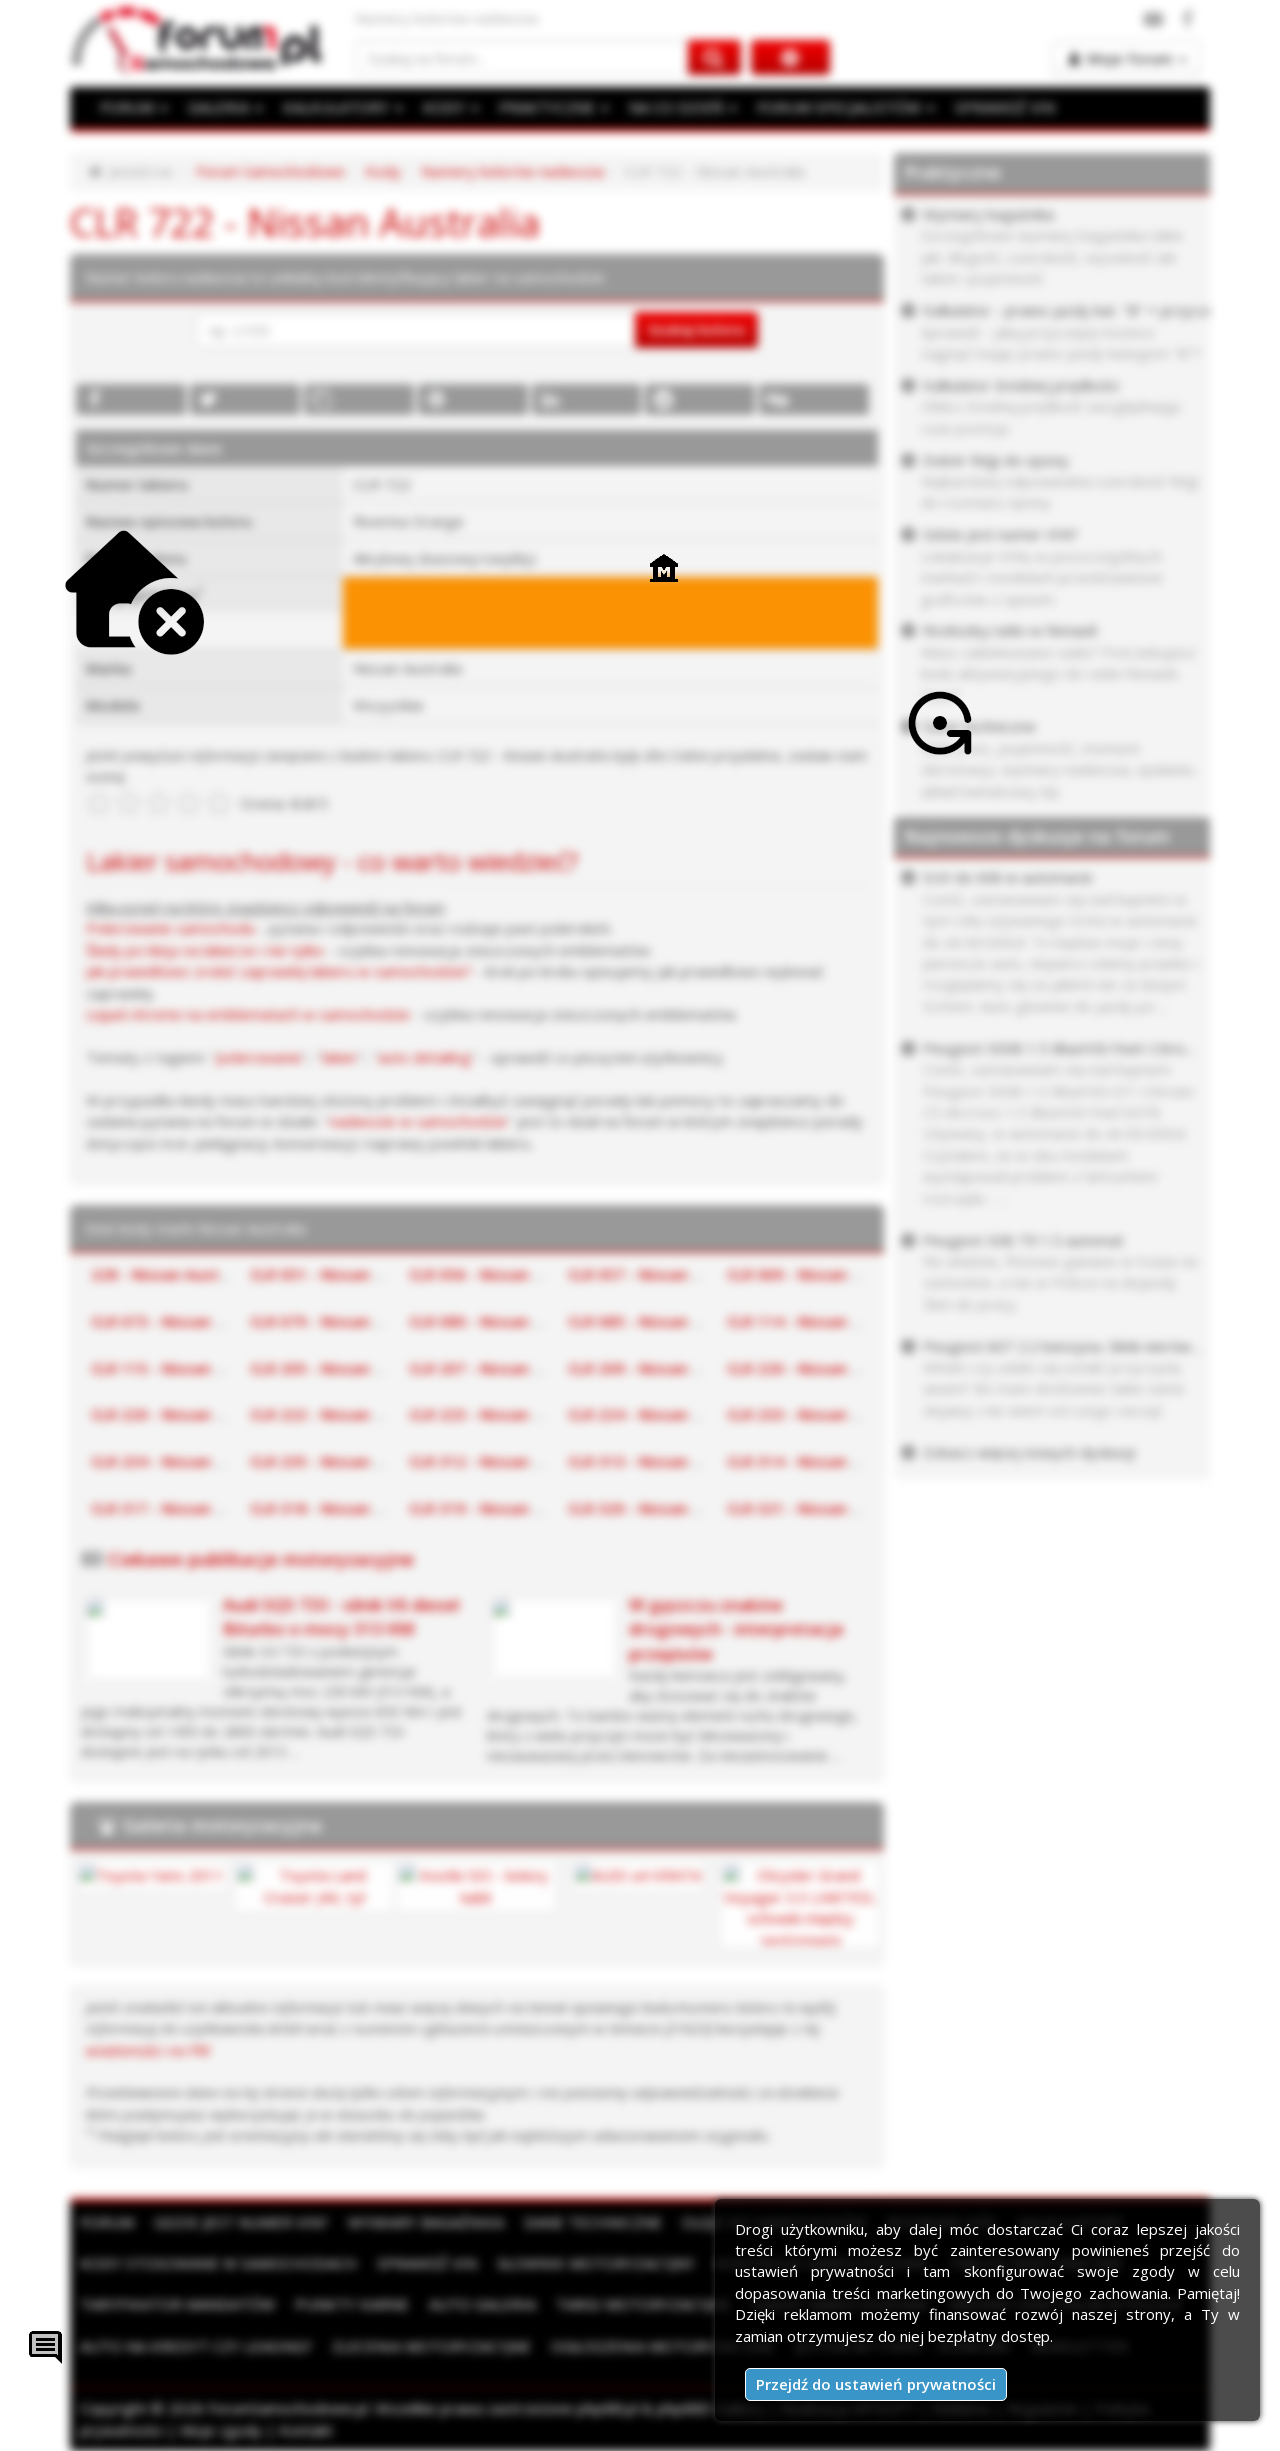  What do you see at coordinates (45, 2347) in the screenshot?
I see `add a comment or note` at bounding box center [45, 2347].